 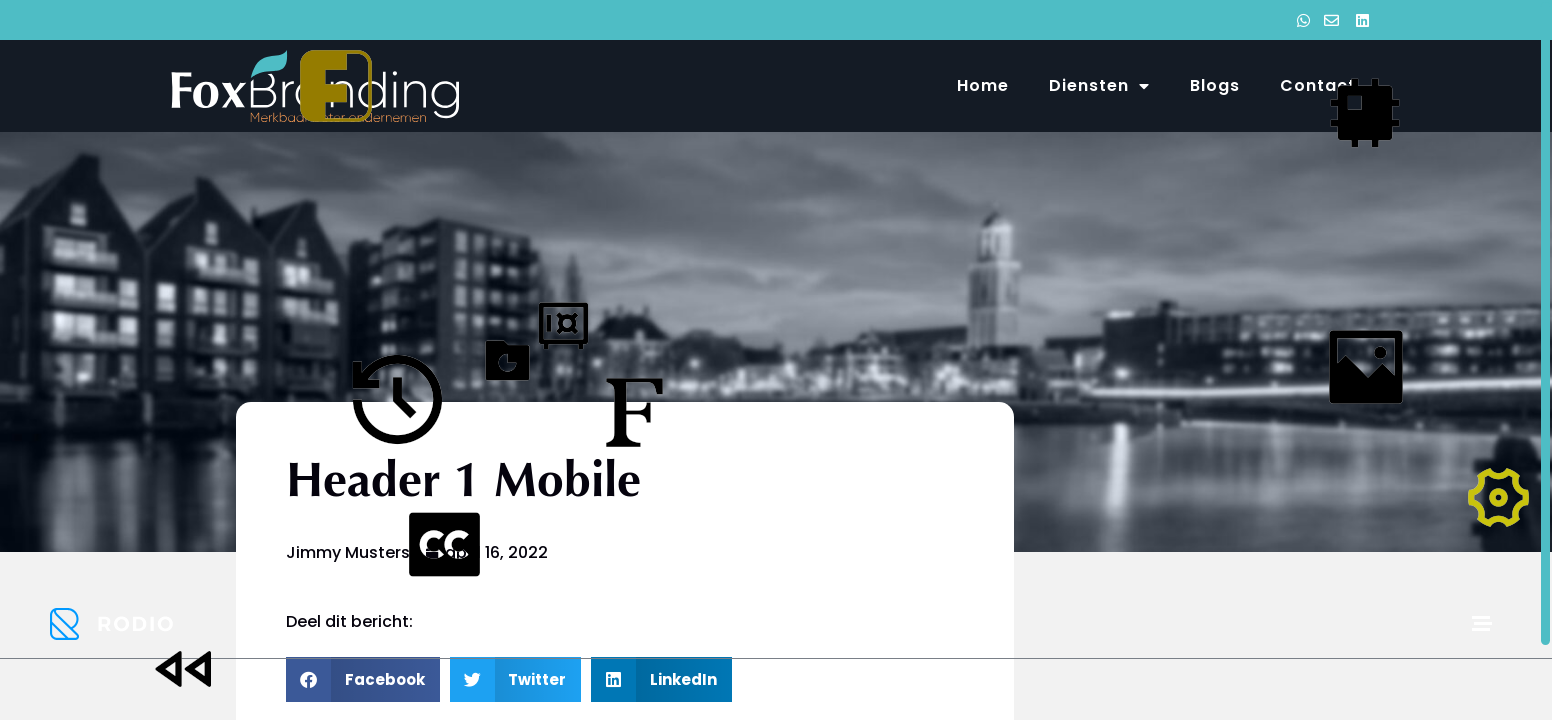 I want to click on view history or recent activity, so click(x=397, y=399).